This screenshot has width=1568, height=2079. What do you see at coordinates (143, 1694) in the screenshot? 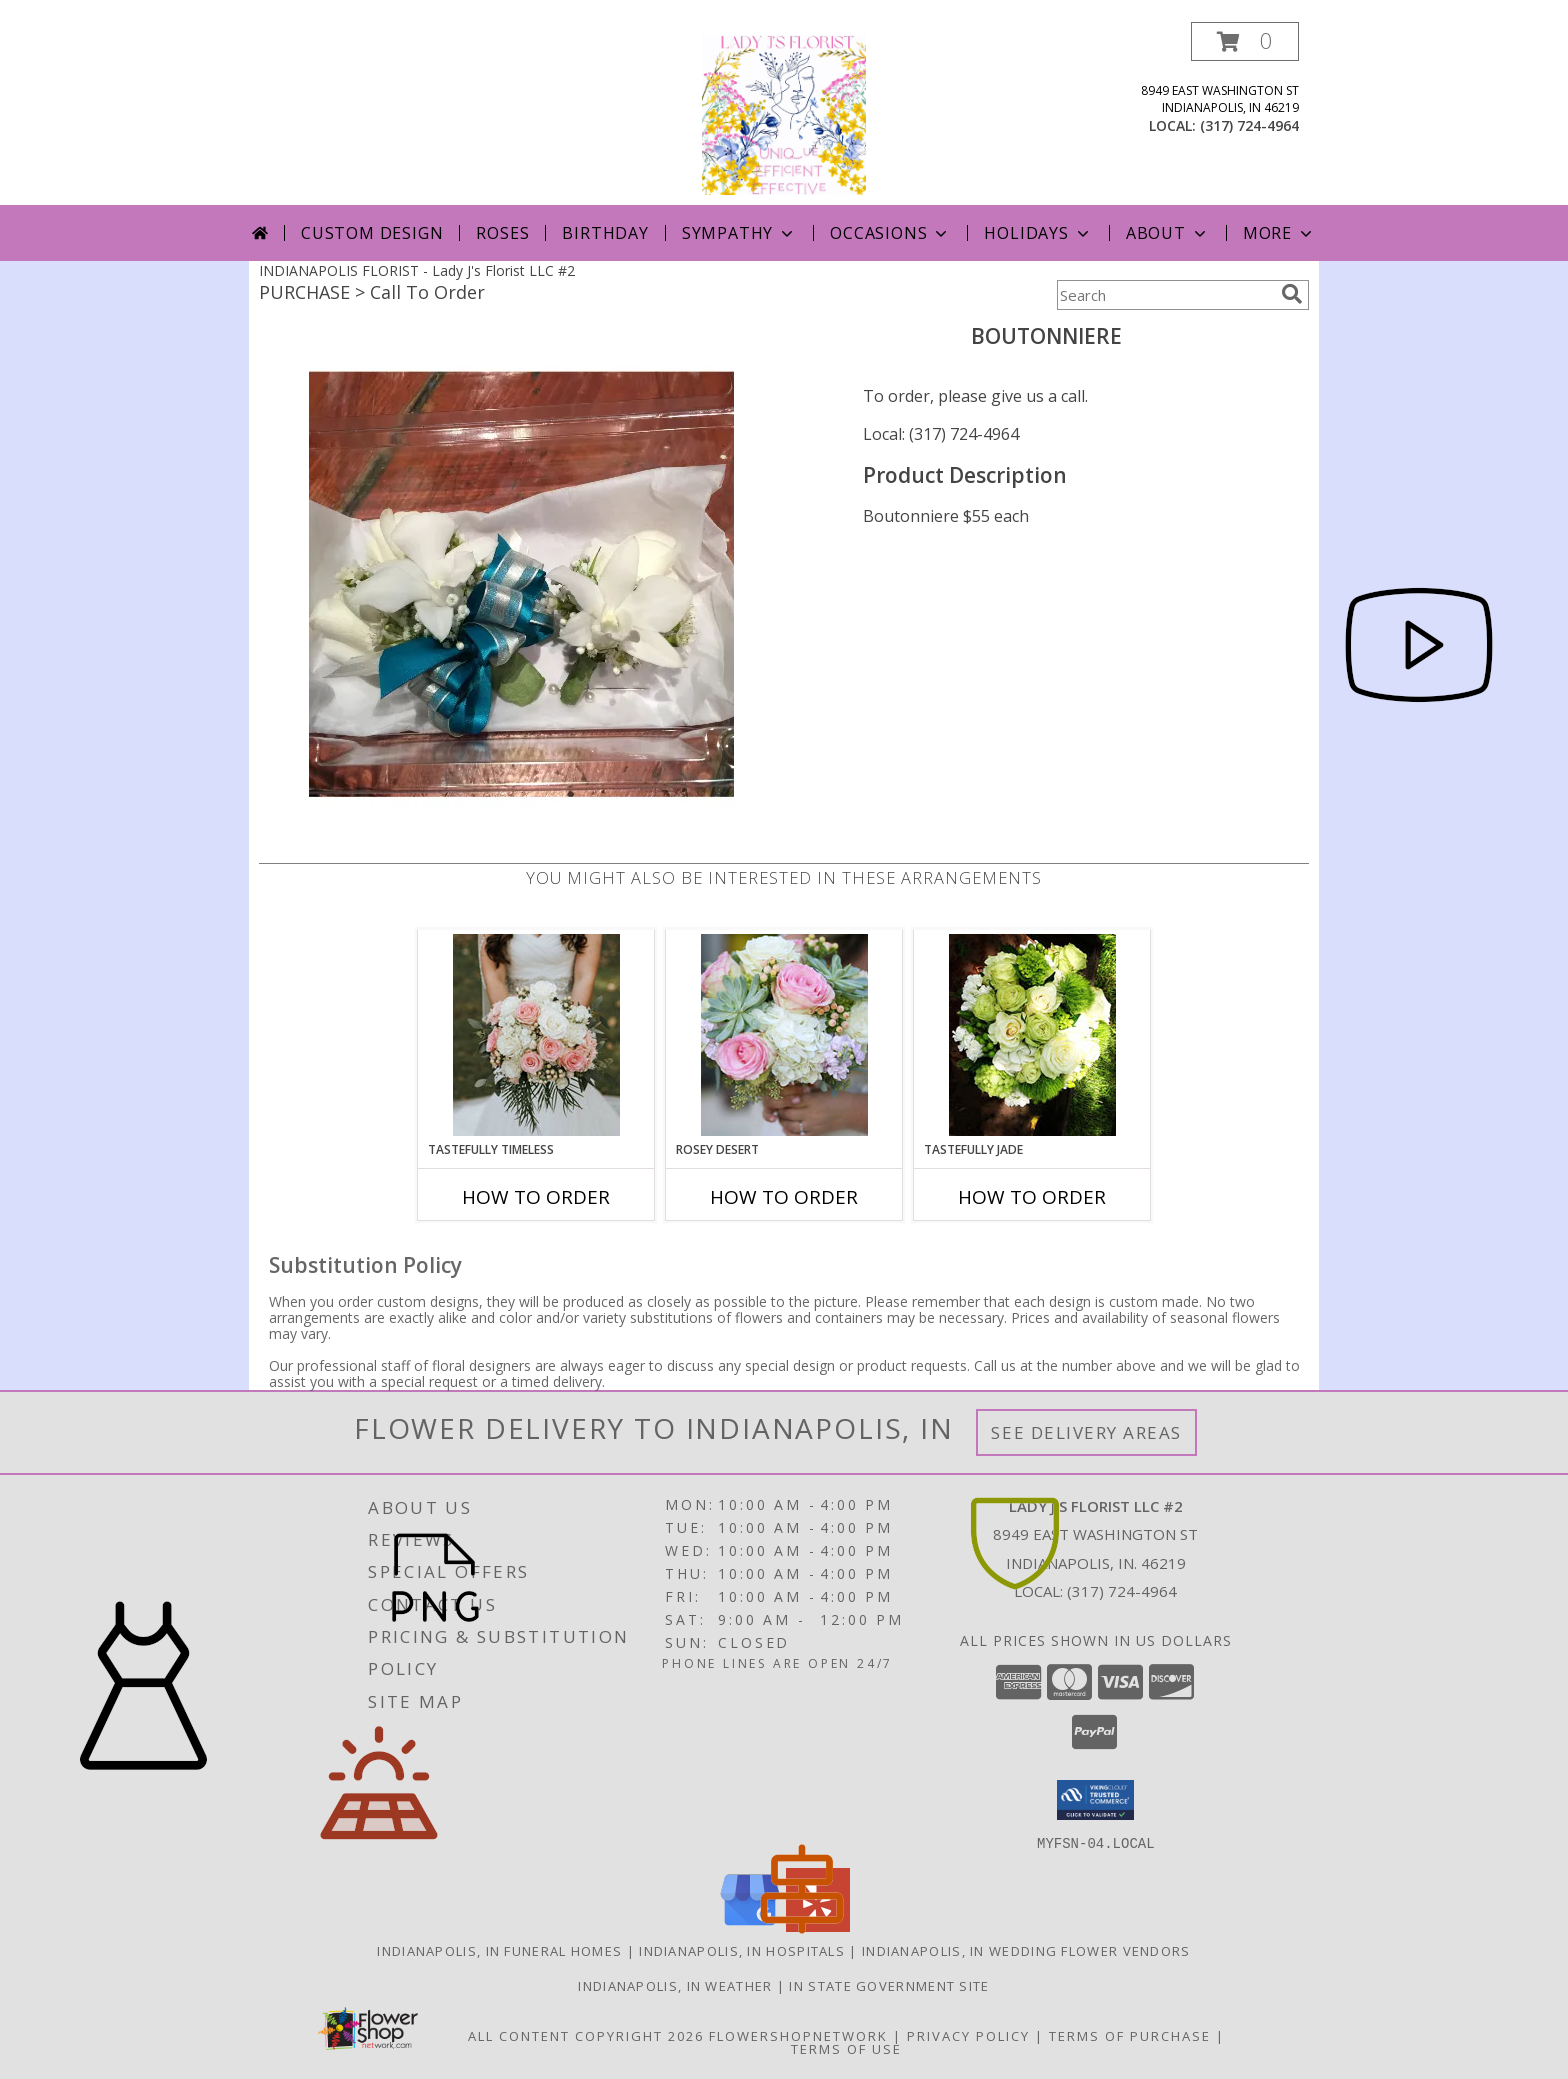
I see `browse women's clothing` at bounding box center [143, 1694].